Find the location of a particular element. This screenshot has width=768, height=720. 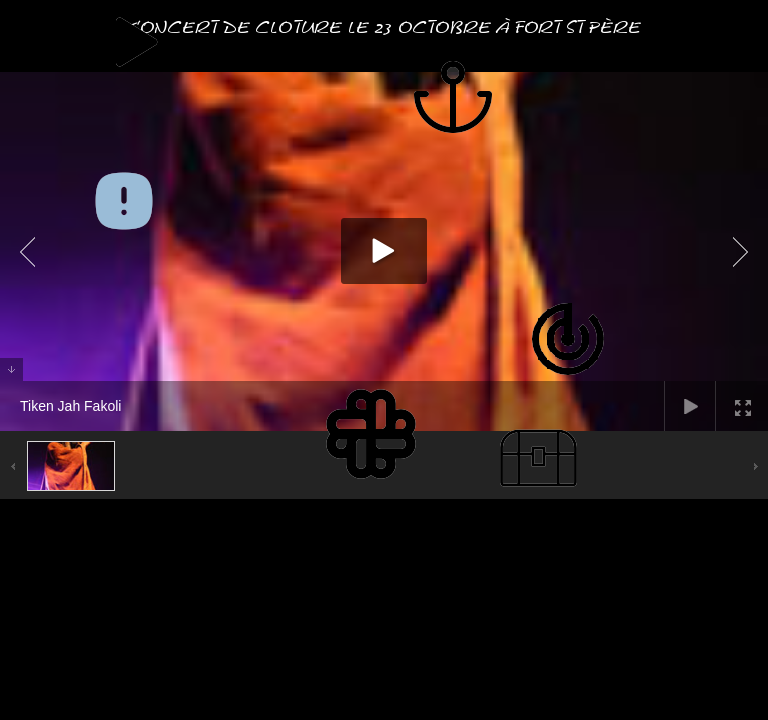

access your rewards or collected items is located at coordinates (538, 459).